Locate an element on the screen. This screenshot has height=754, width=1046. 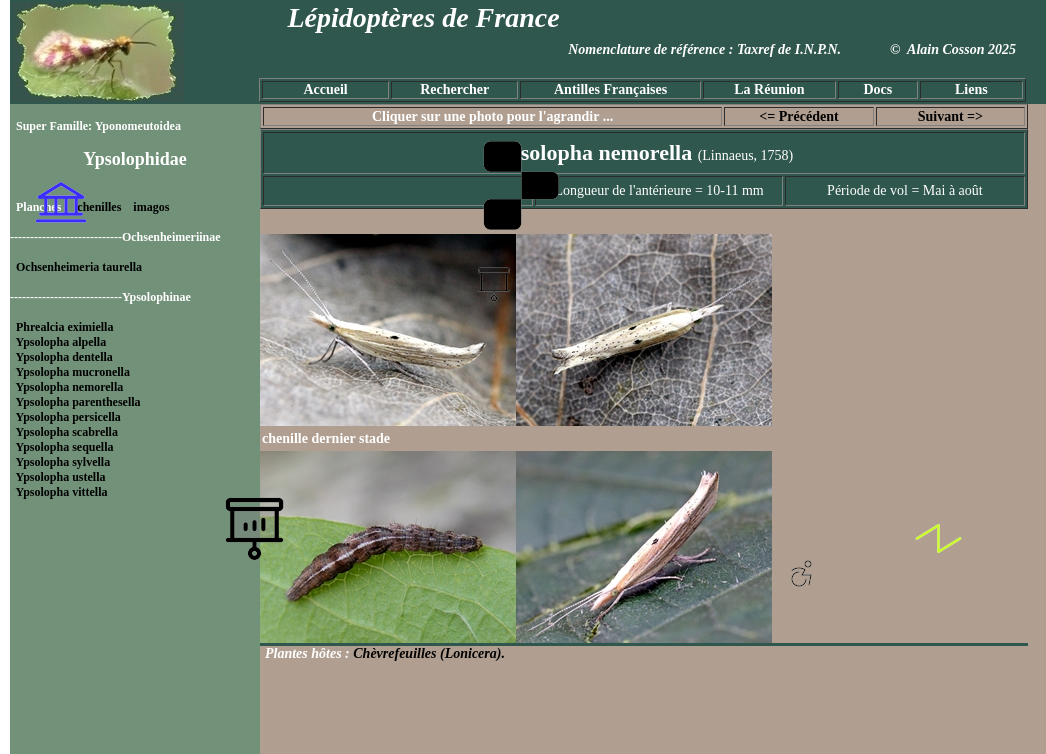
start a presentation is located at coordinates (494, 282).